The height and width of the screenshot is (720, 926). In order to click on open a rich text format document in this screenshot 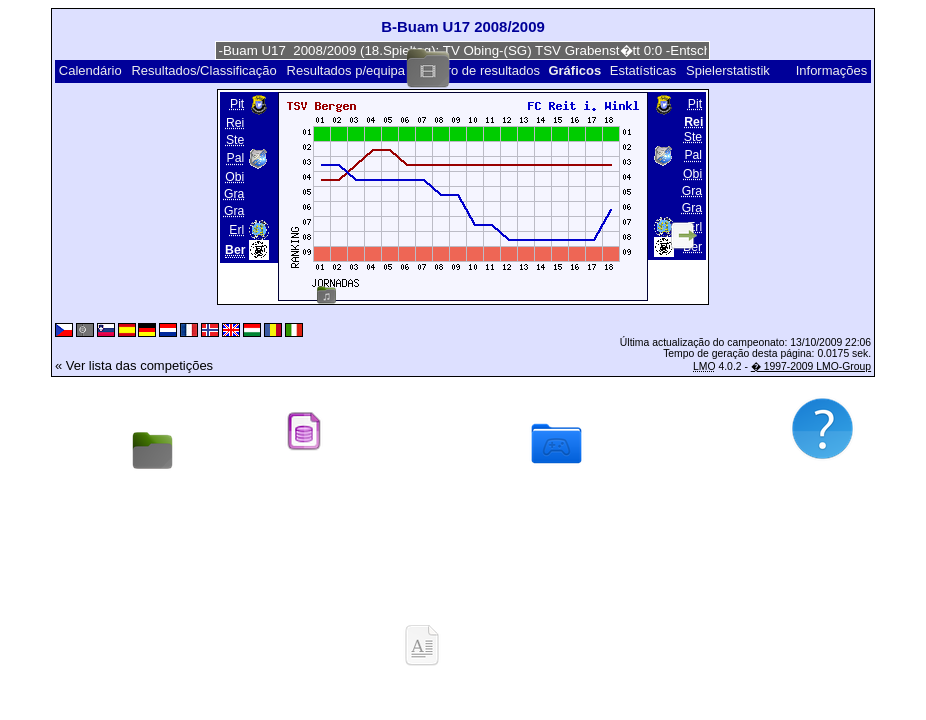, I will do `click(422, 645)`.